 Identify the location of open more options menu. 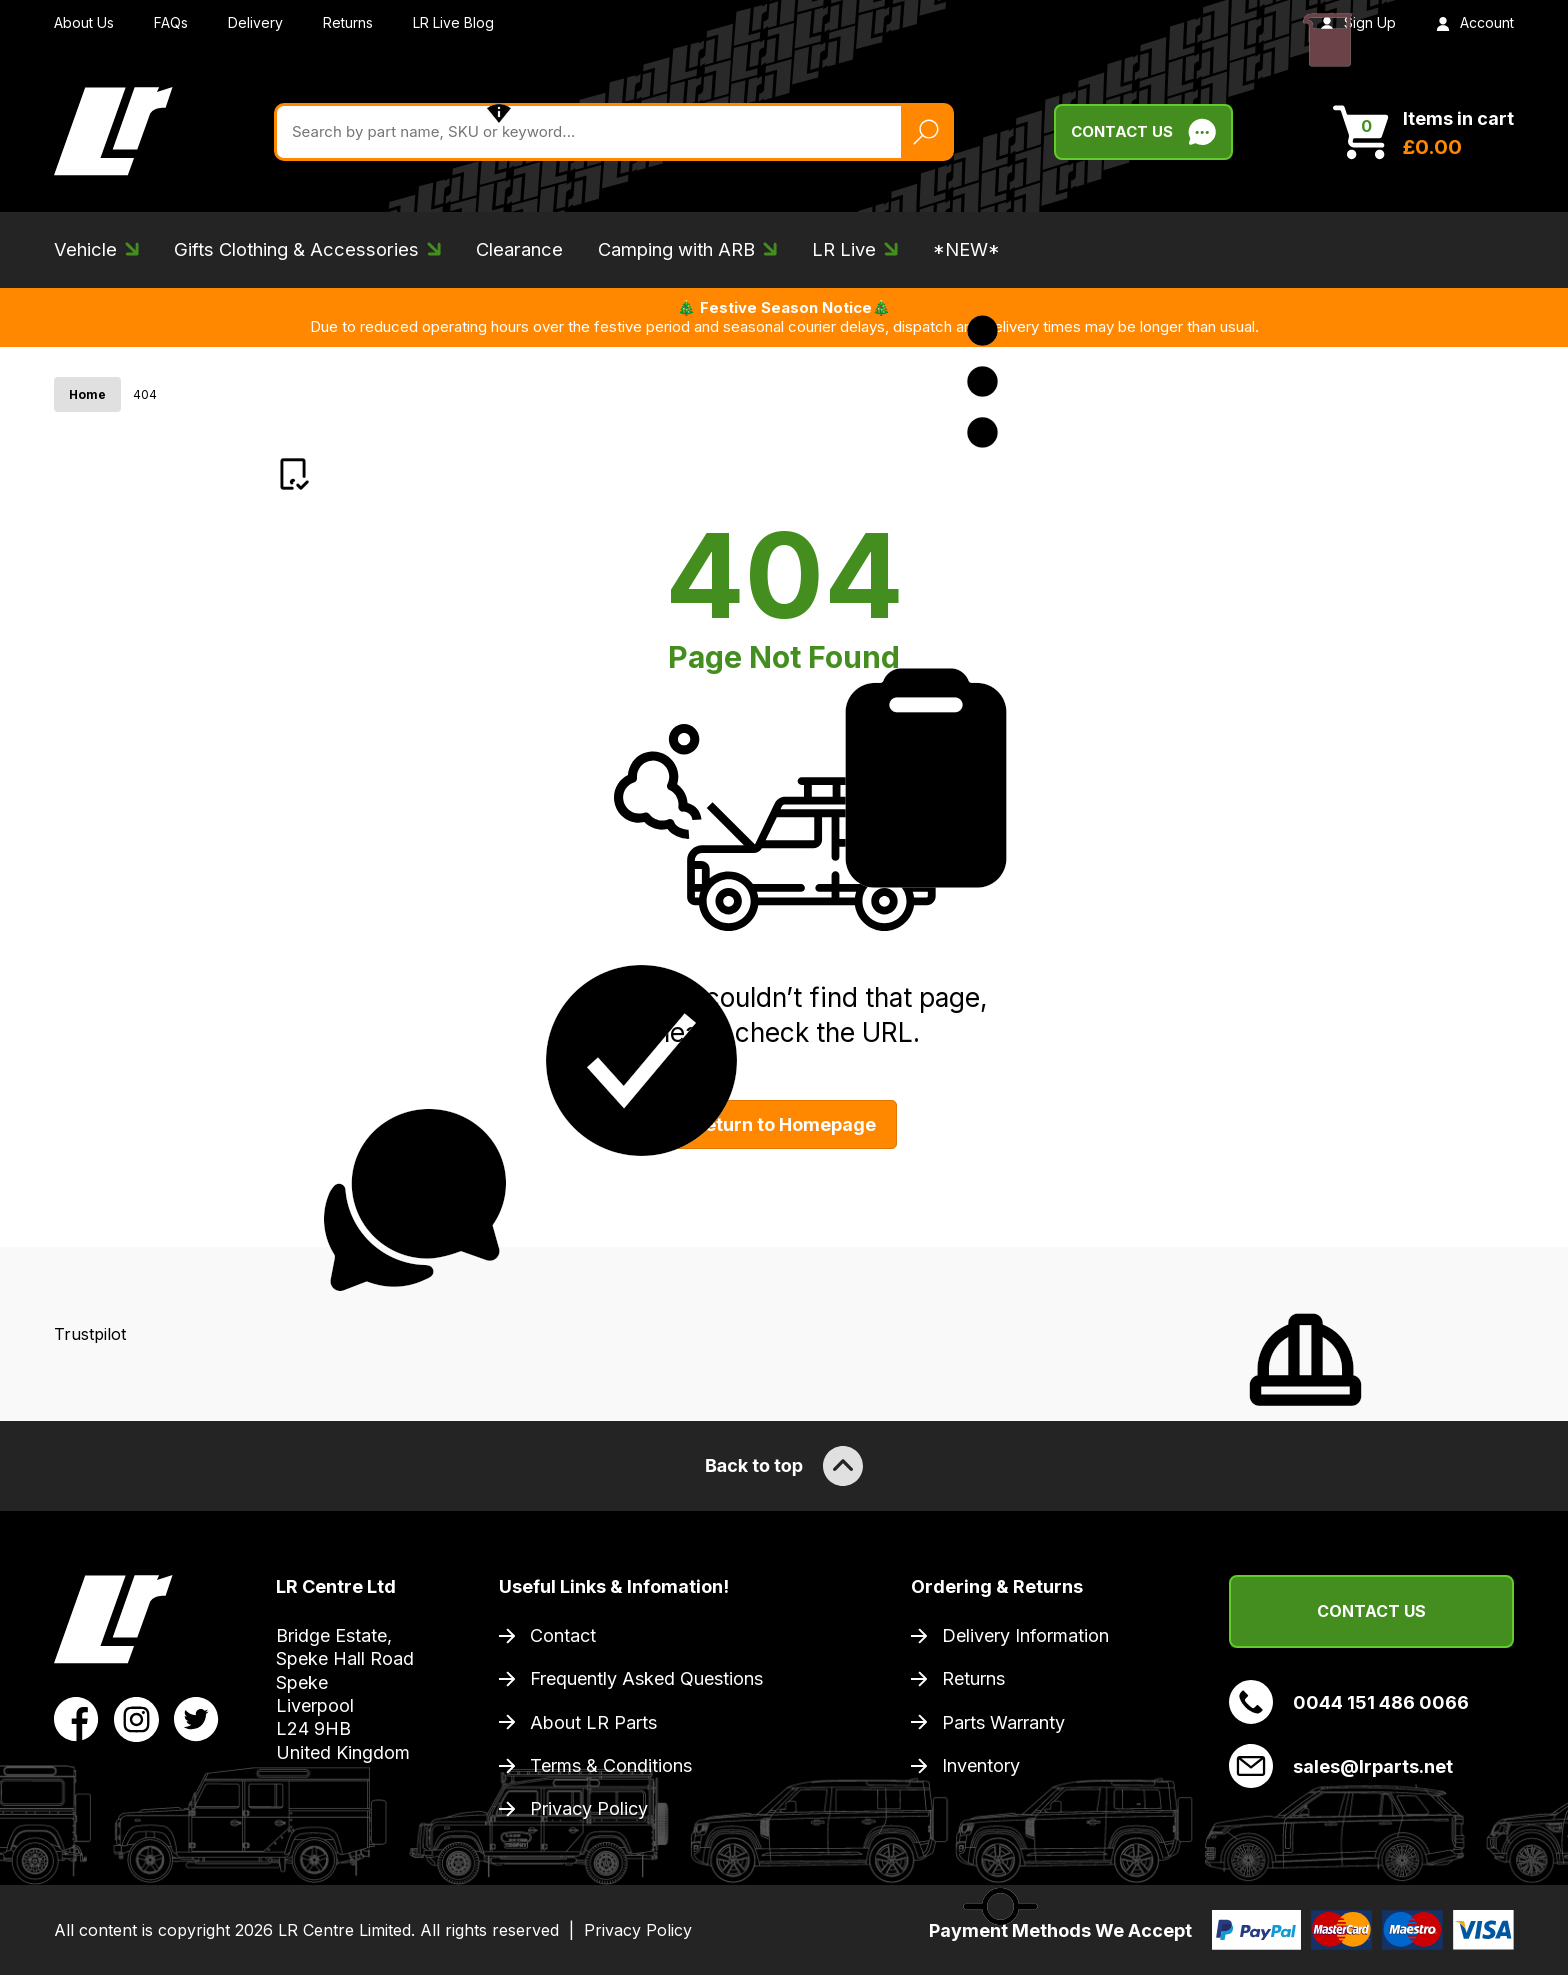
(982, 381).